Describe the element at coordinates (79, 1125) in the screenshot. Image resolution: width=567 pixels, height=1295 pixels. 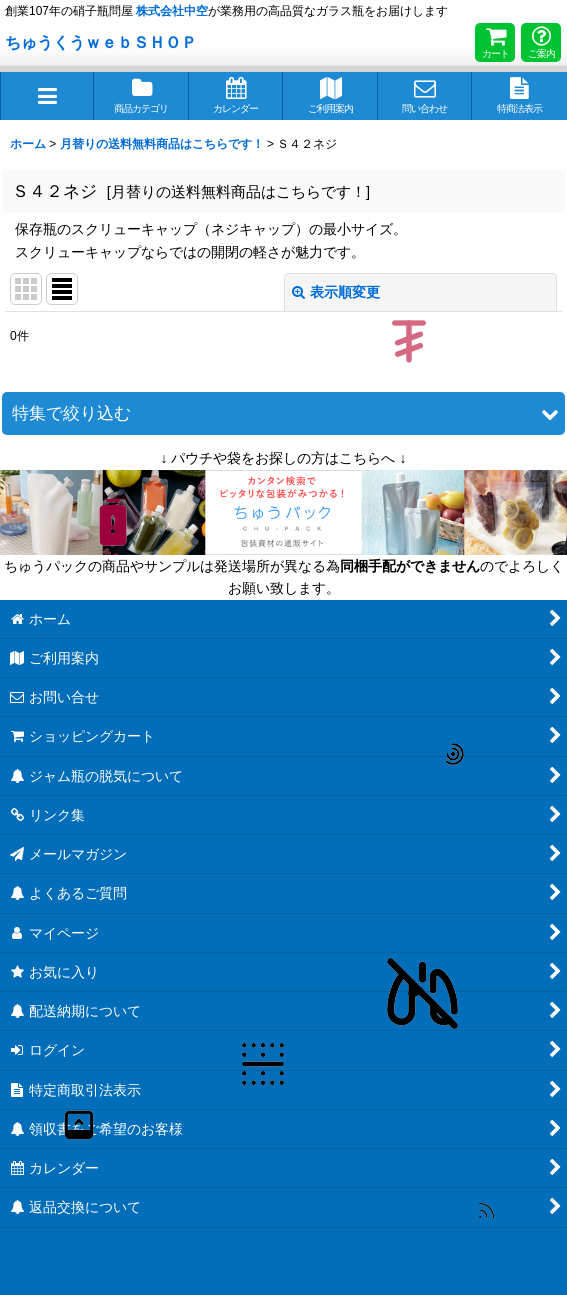
I see `expand the bottom bar or panel` at that location.